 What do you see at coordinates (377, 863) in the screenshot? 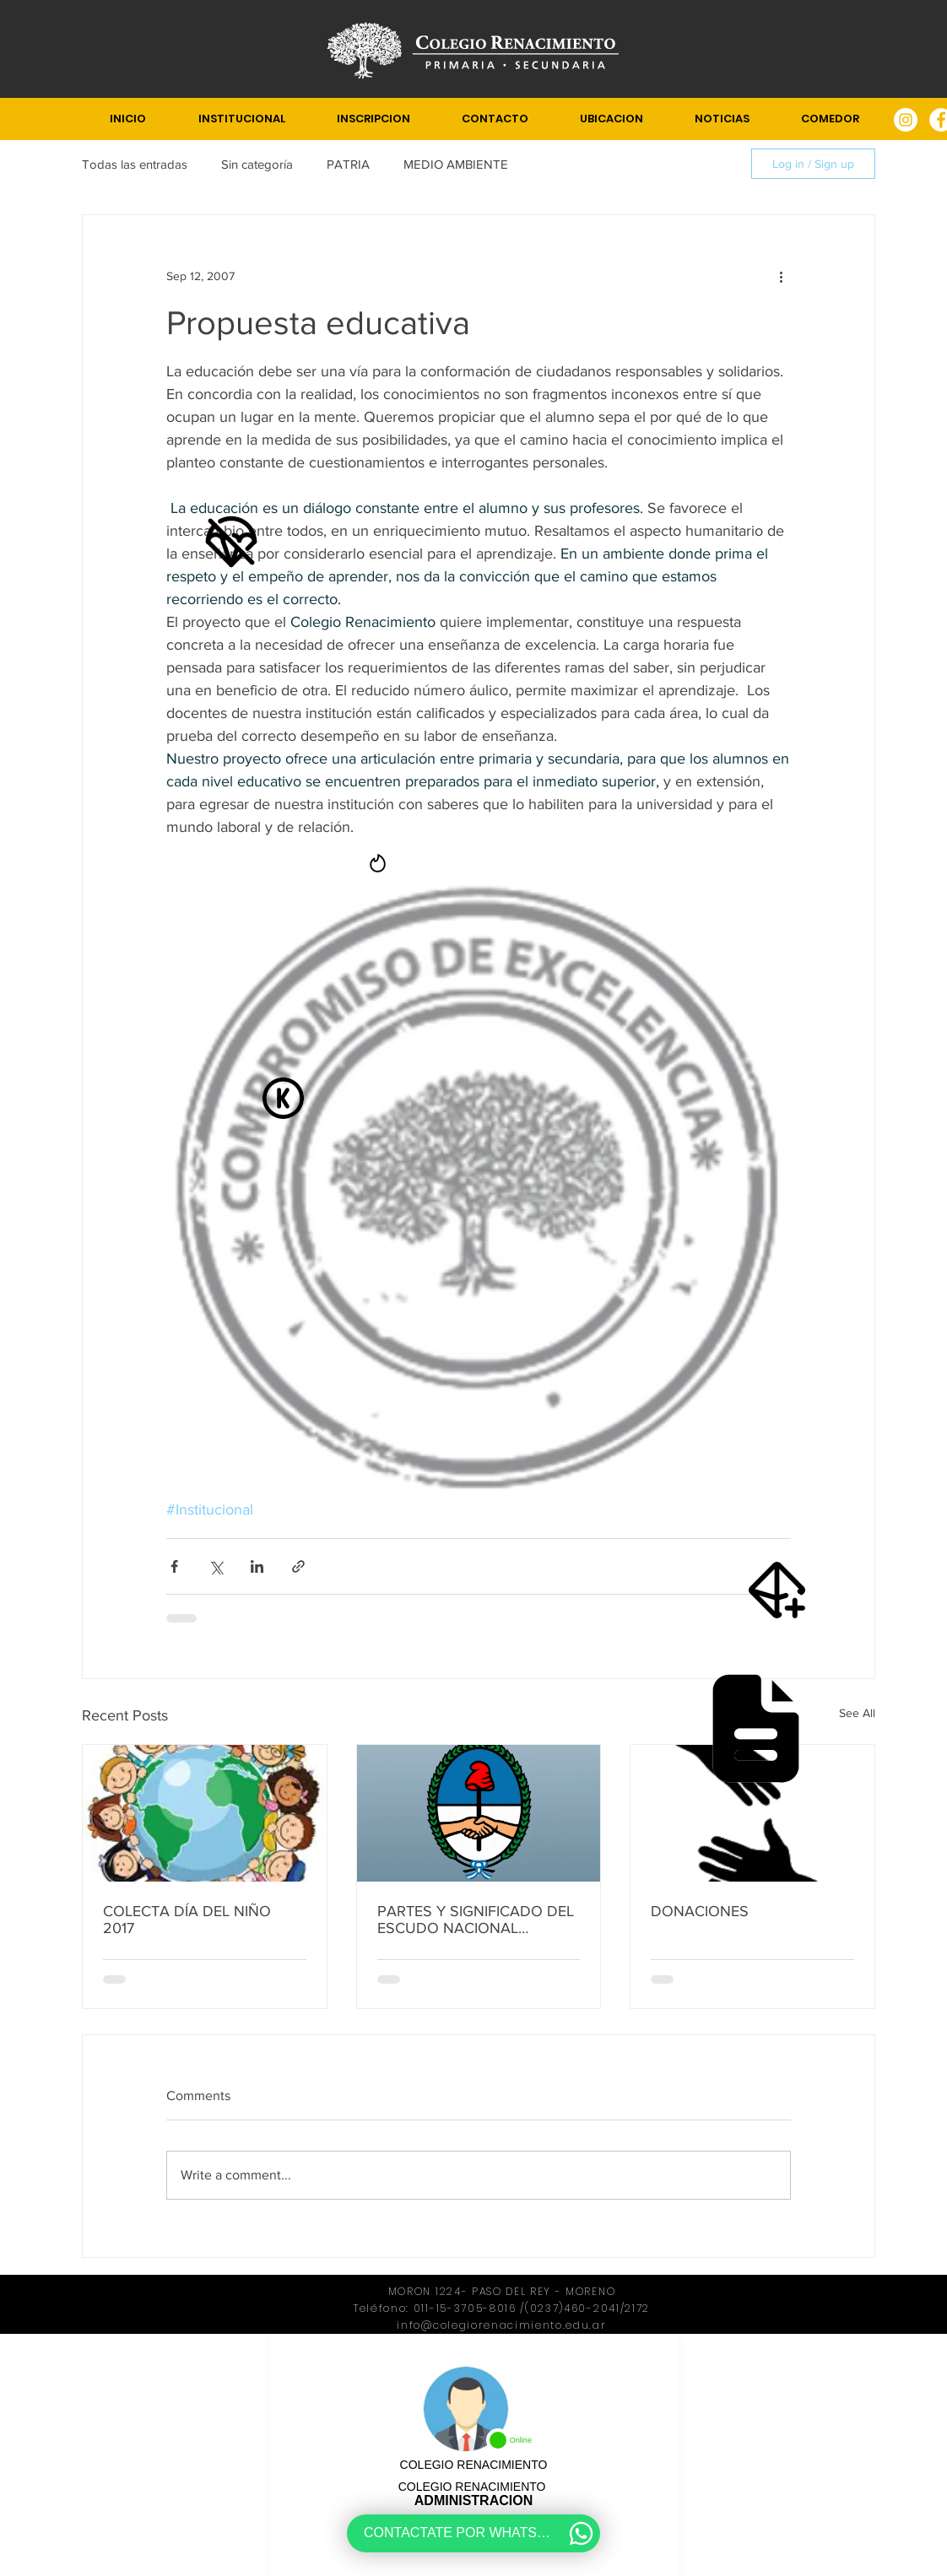
I see `open tinder dating app` at bounding box center [377, 863].